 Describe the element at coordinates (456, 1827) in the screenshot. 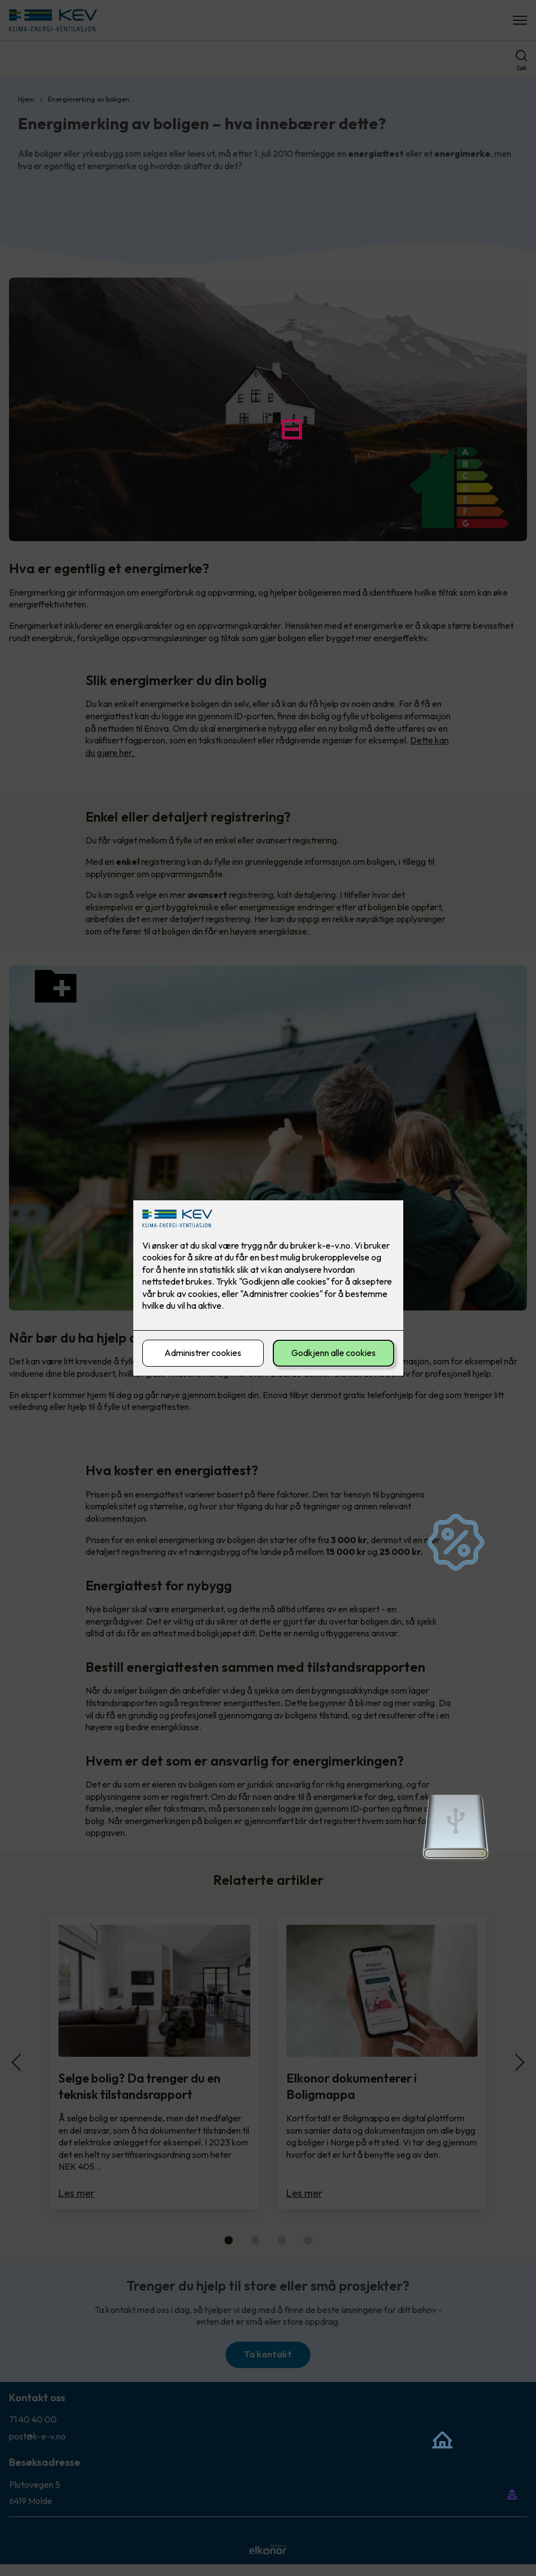

I see `access connected USB storage device` at that location.